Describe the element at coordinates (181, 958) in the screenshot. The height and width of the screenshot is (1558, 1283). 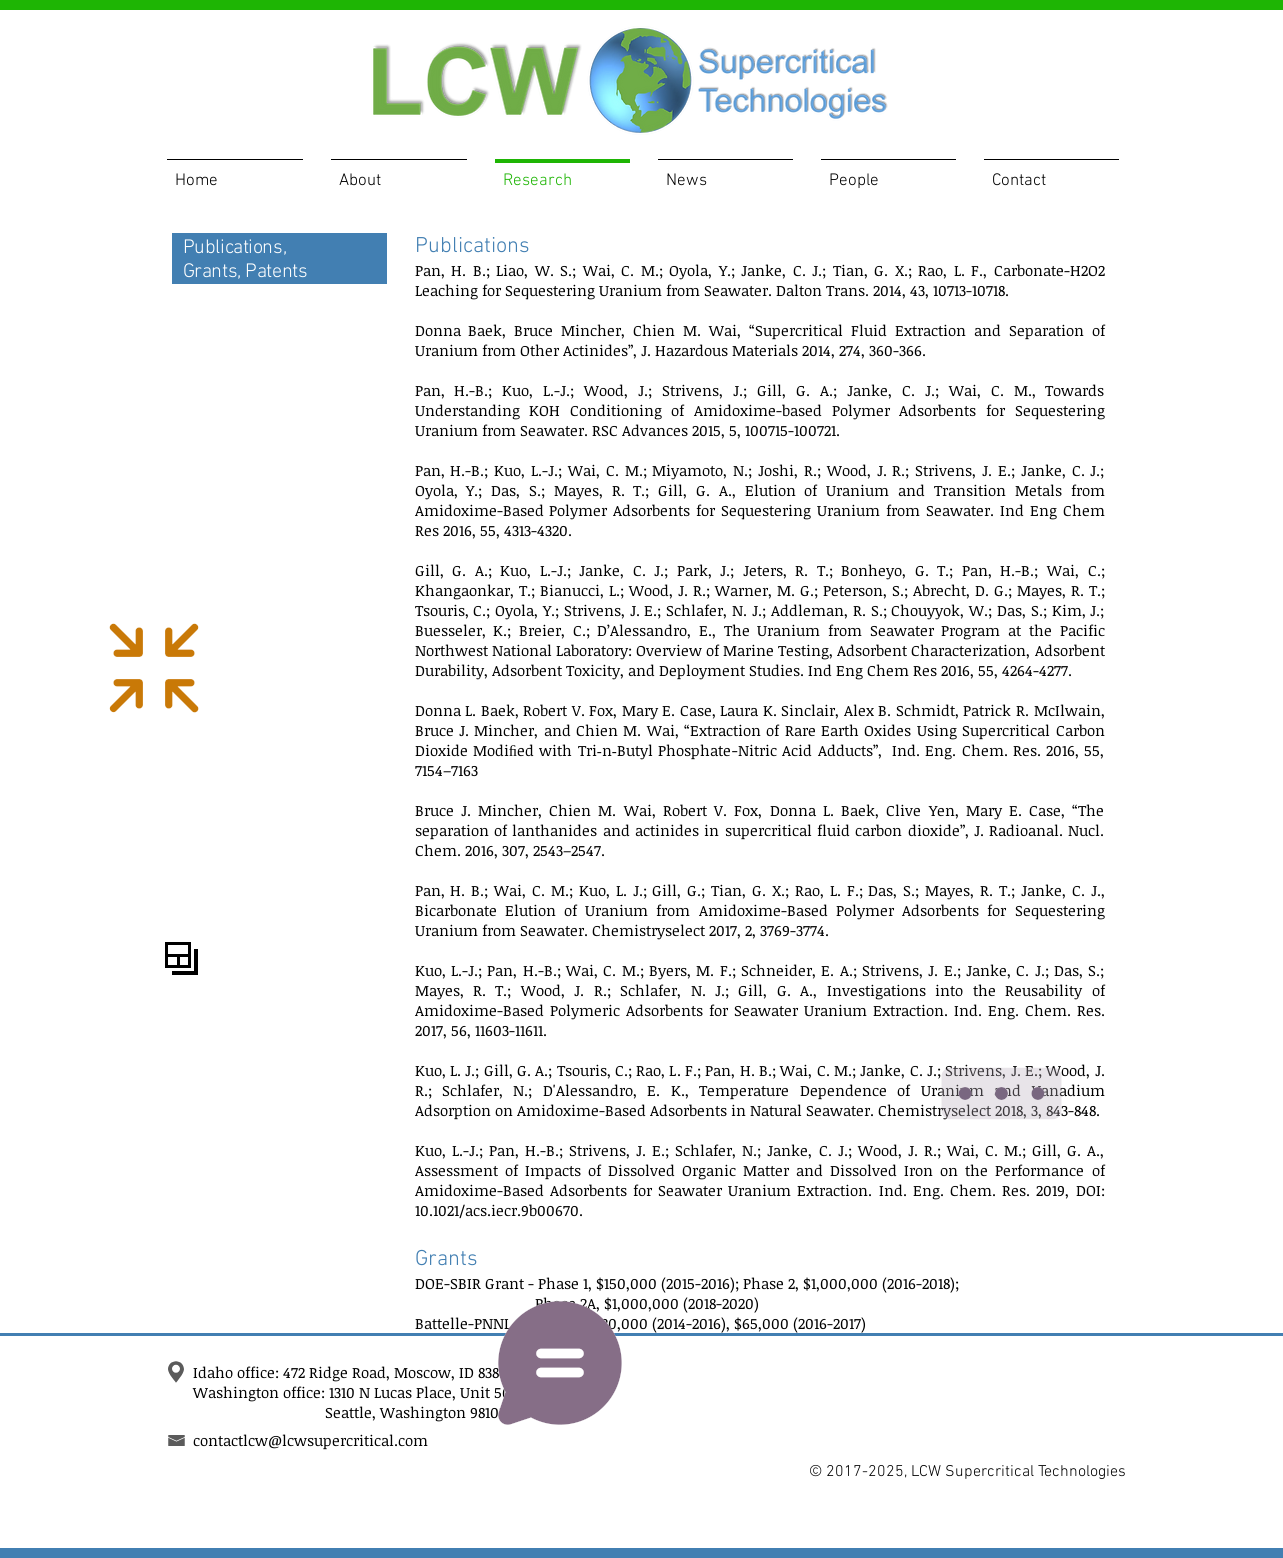
I see `create a backup of table data` at that location.